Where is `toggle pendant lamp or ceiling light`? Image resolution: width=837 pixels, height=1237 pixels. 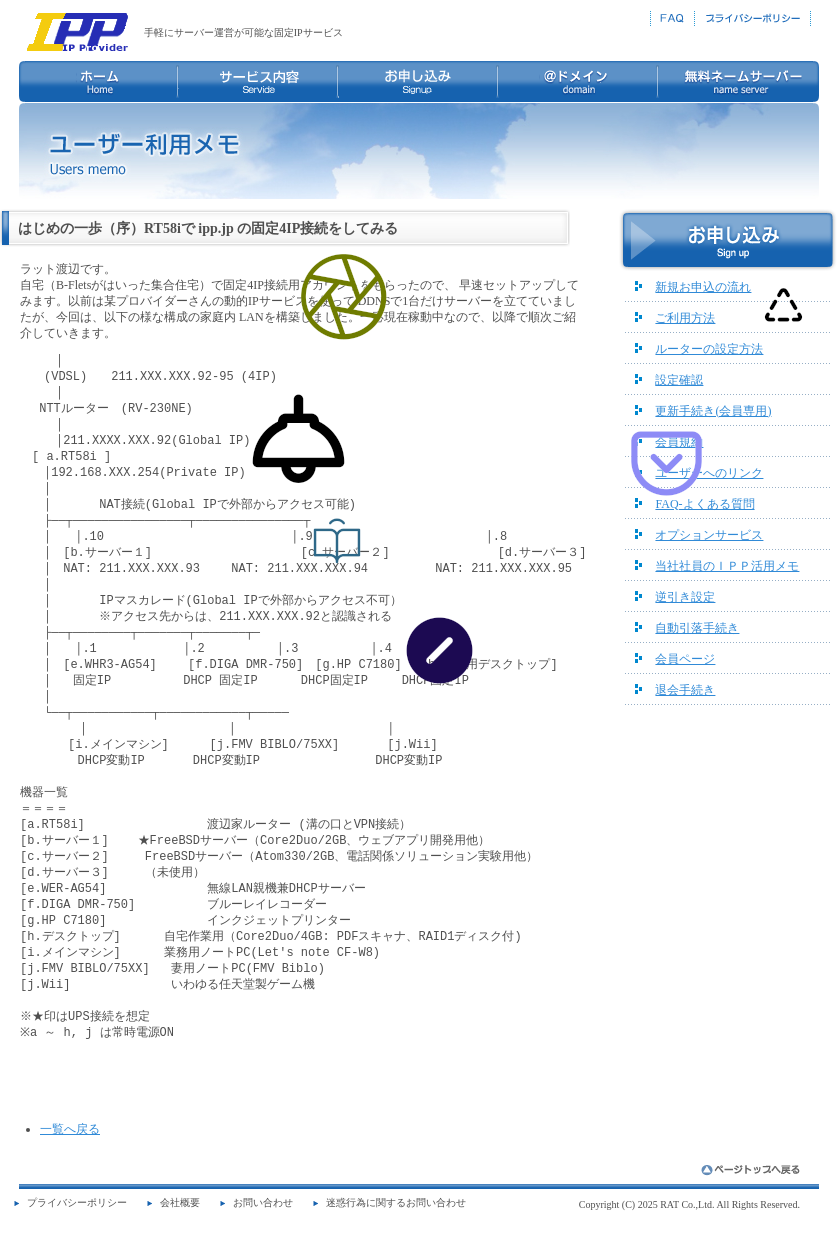
toggle pendant lamp or ceiling light is located at coordinates (298, 443).